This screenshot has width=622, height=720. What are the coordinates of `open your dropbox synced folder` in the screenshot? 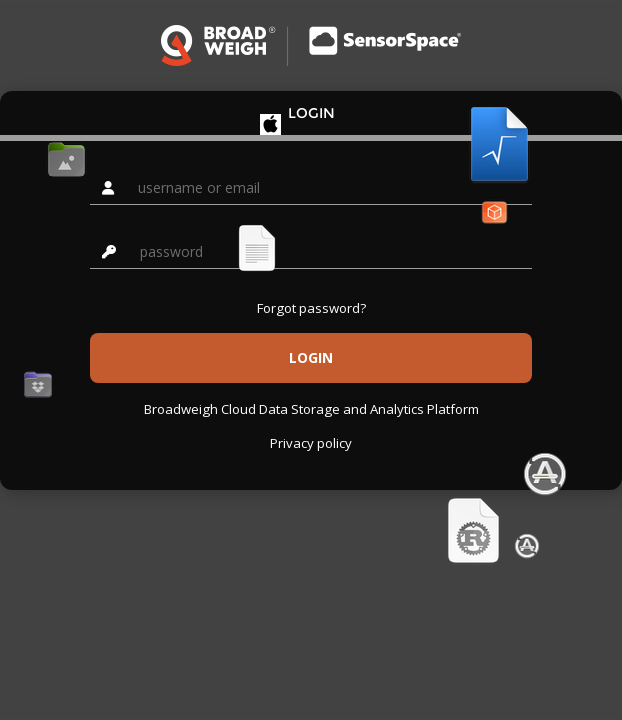 It's located at (38, 384).